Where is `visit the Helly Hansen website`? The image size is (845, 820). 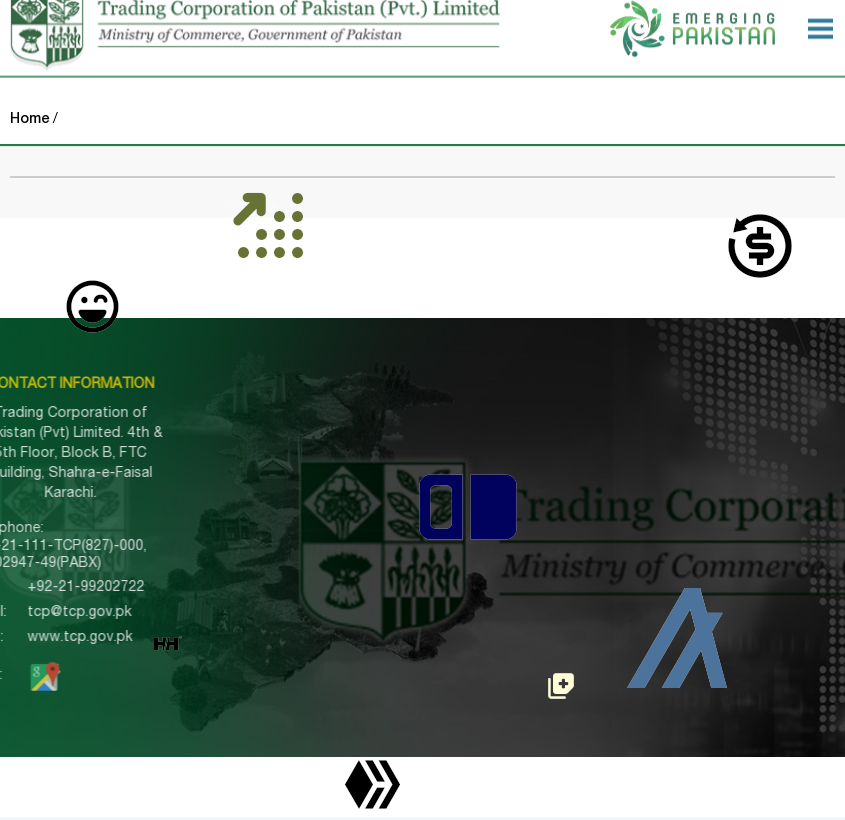 visit the Helly Hansen website is located at coordinates (168, 643).